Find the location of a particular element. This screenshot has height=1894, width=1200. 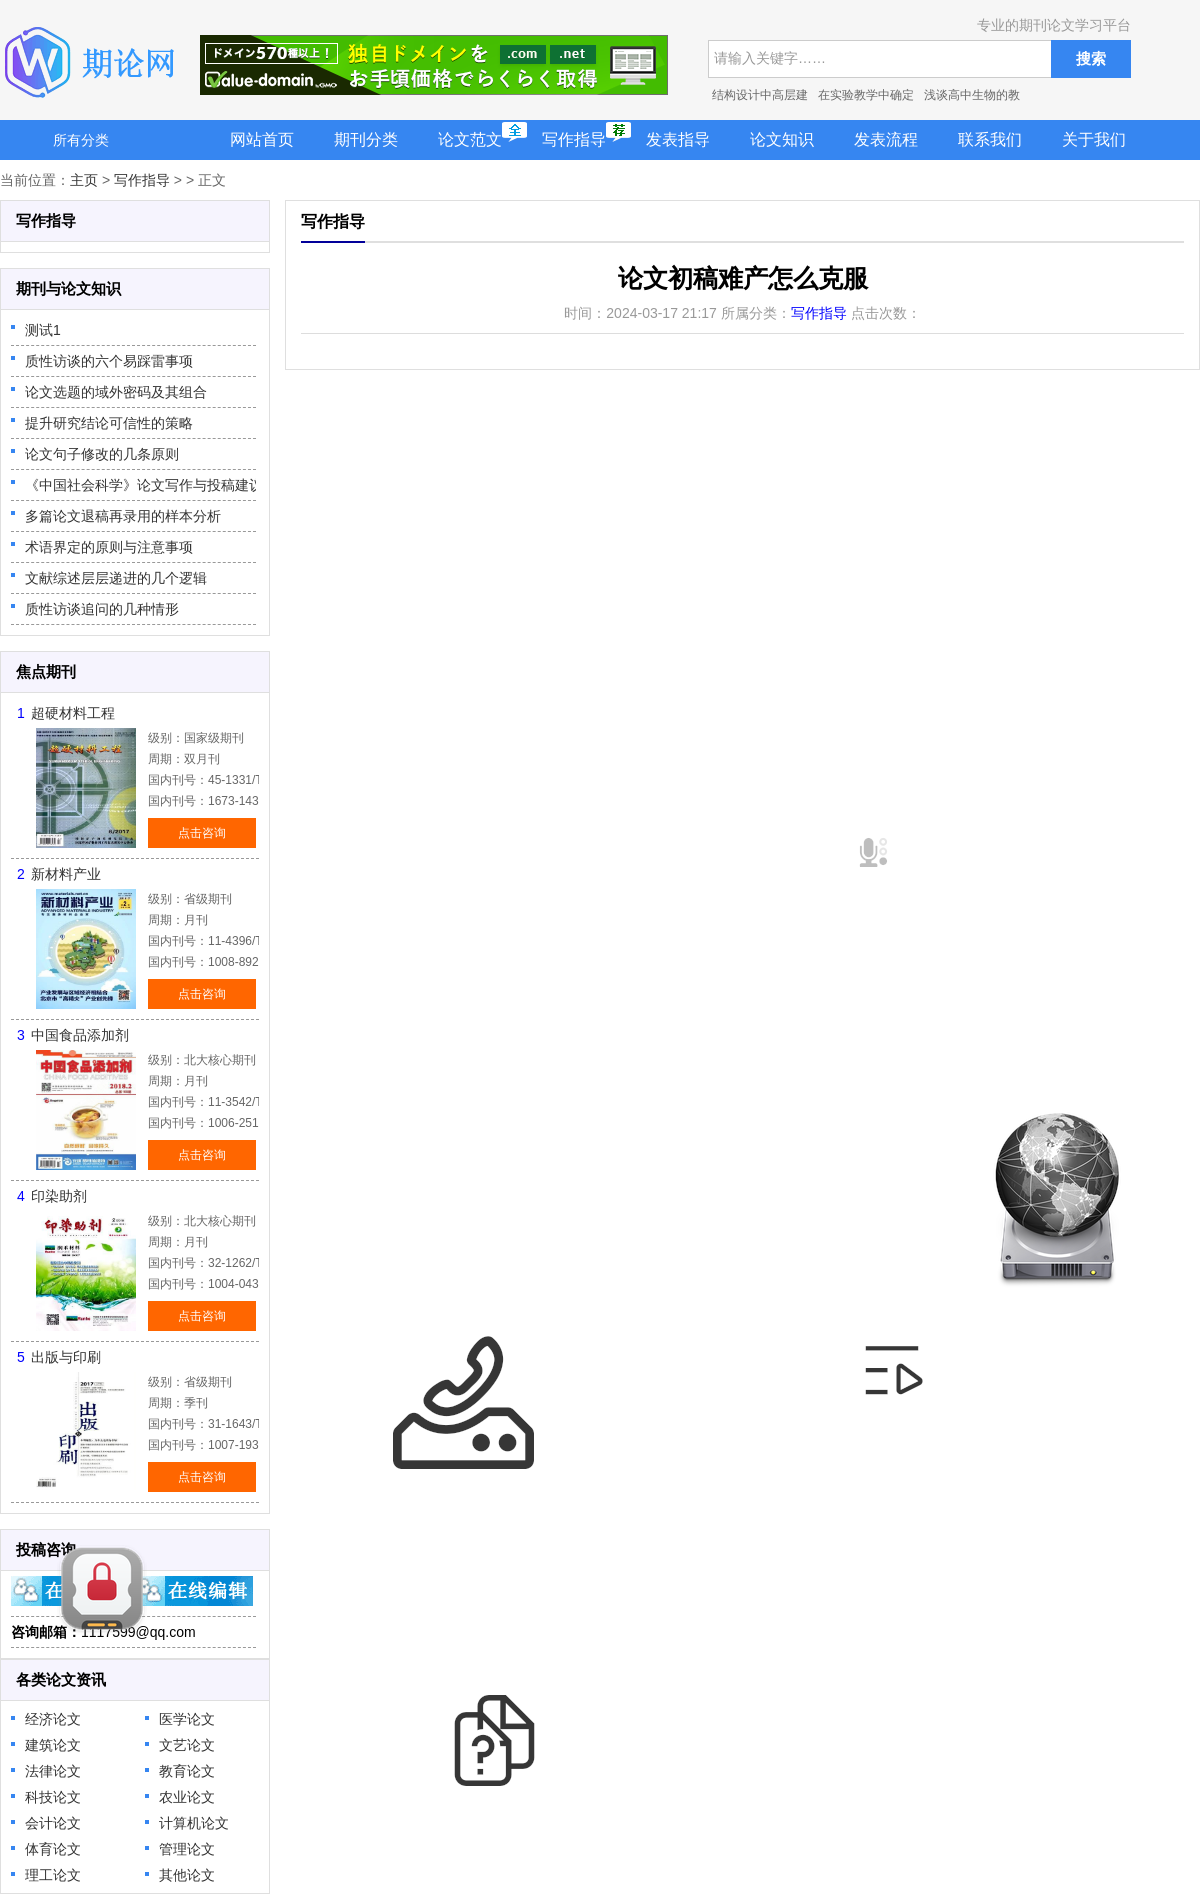

access network boot volume is located at coordinates (1052, 1200).